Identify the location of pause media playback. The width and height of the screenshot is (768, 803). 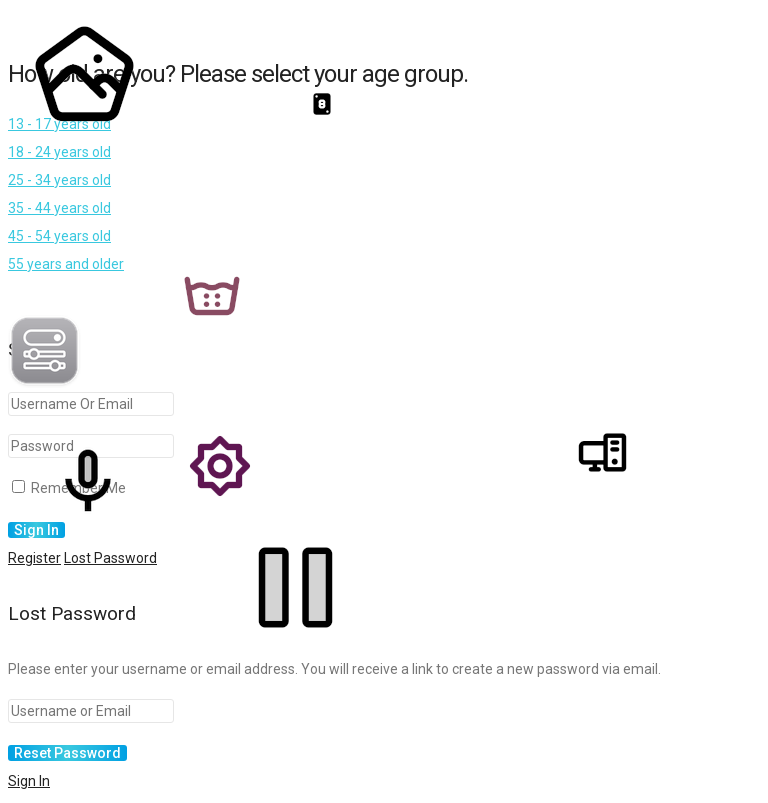
(295, 587).